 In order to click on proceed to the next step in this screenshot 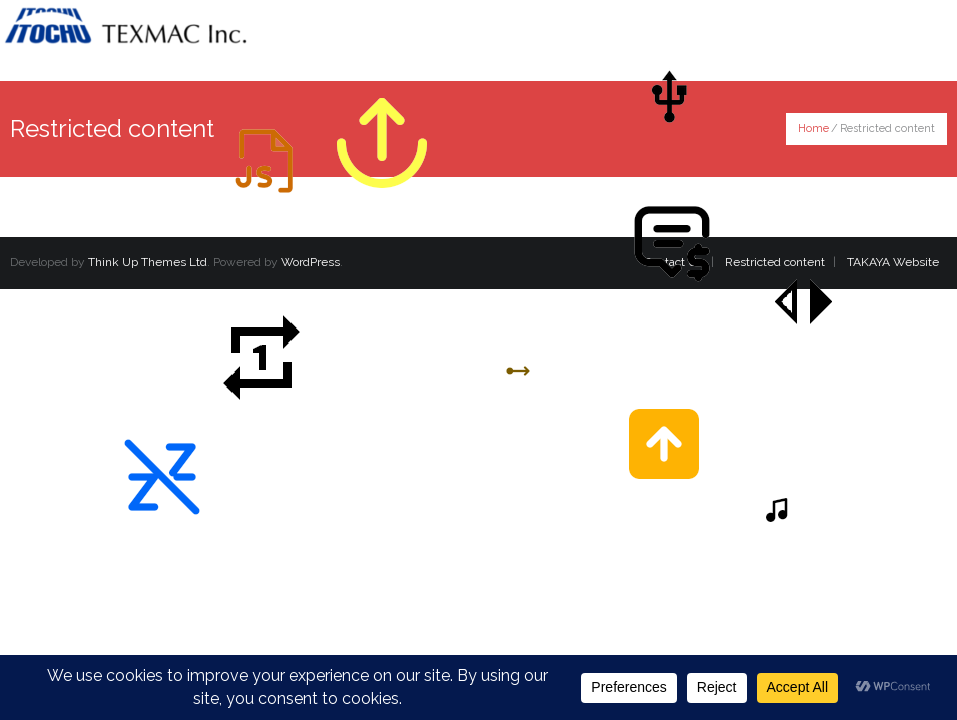, I will do `click(518, 371)`.